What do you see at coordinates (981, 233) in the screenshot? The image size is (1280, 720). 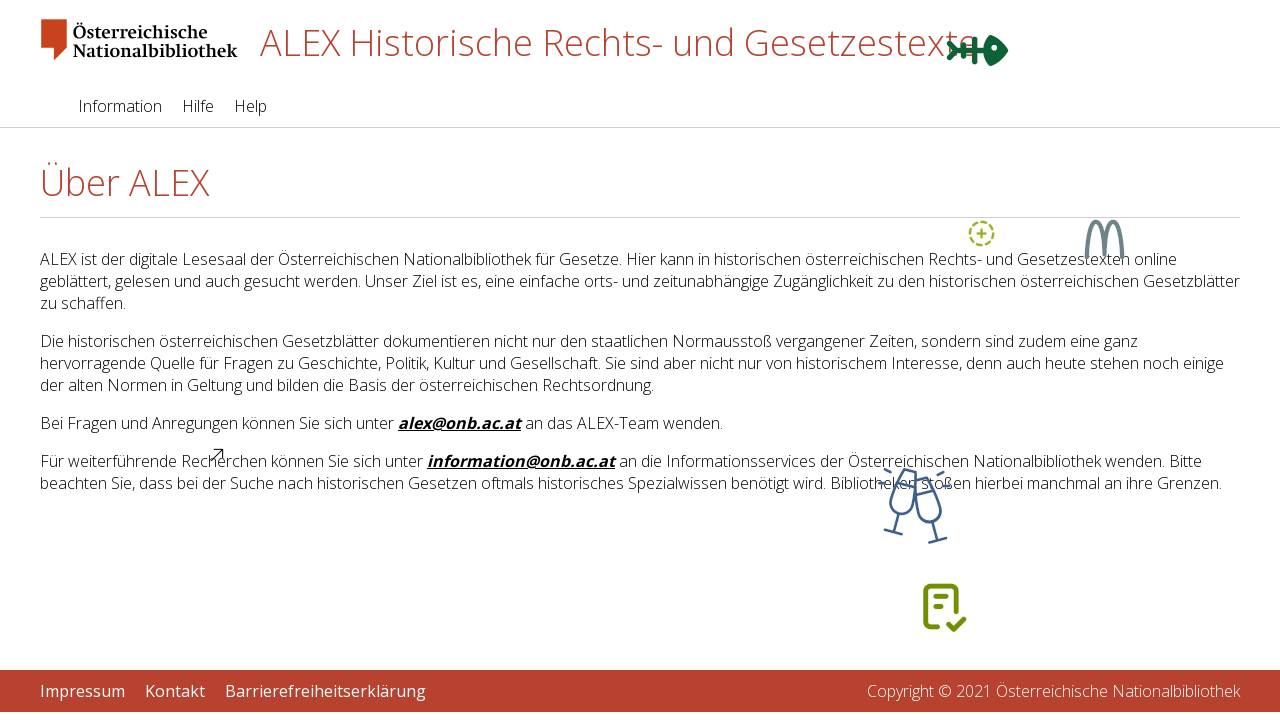 I see `add a new item or element` at bounding box center [981, 233].